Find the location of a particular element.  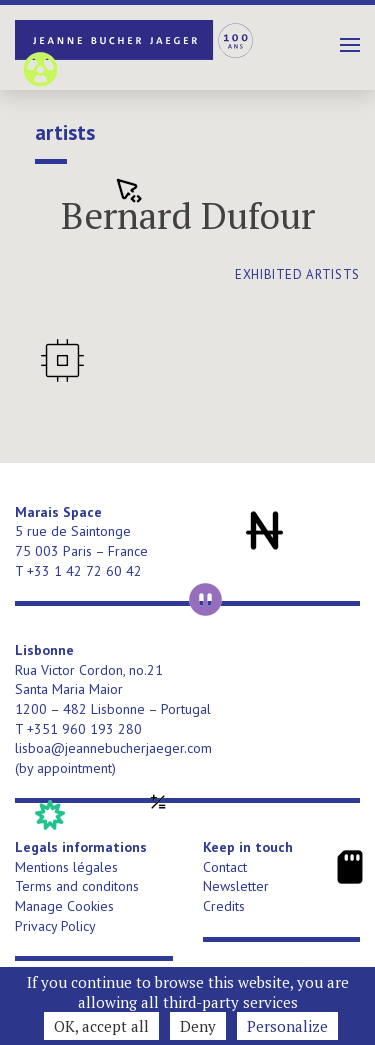

indicates radioactive or hazardous material warning is located at coordinates (40, 69).